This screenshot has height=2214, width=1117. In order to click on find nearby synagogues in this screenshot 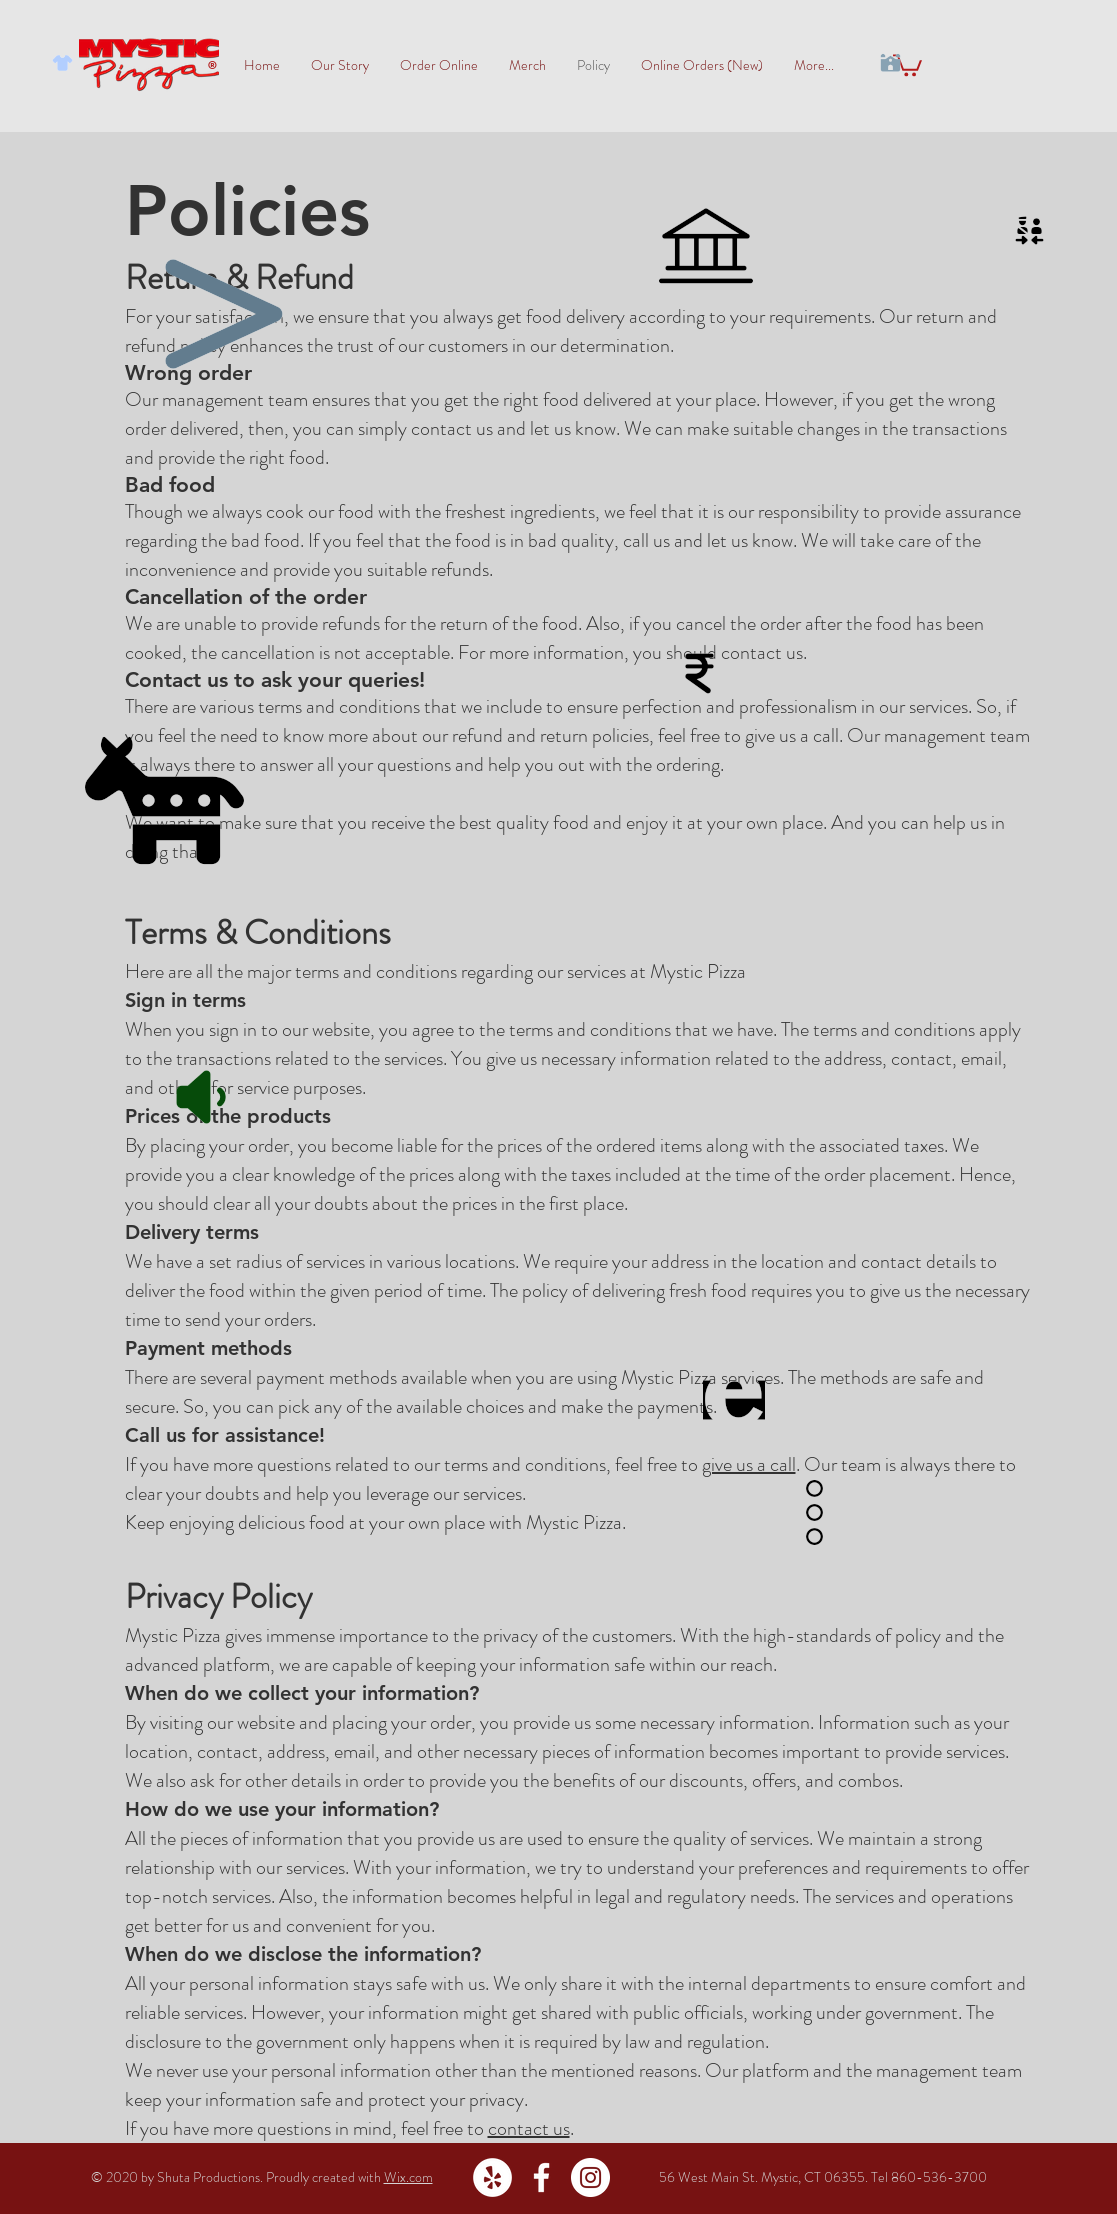, I will do `click(890, 62)`.